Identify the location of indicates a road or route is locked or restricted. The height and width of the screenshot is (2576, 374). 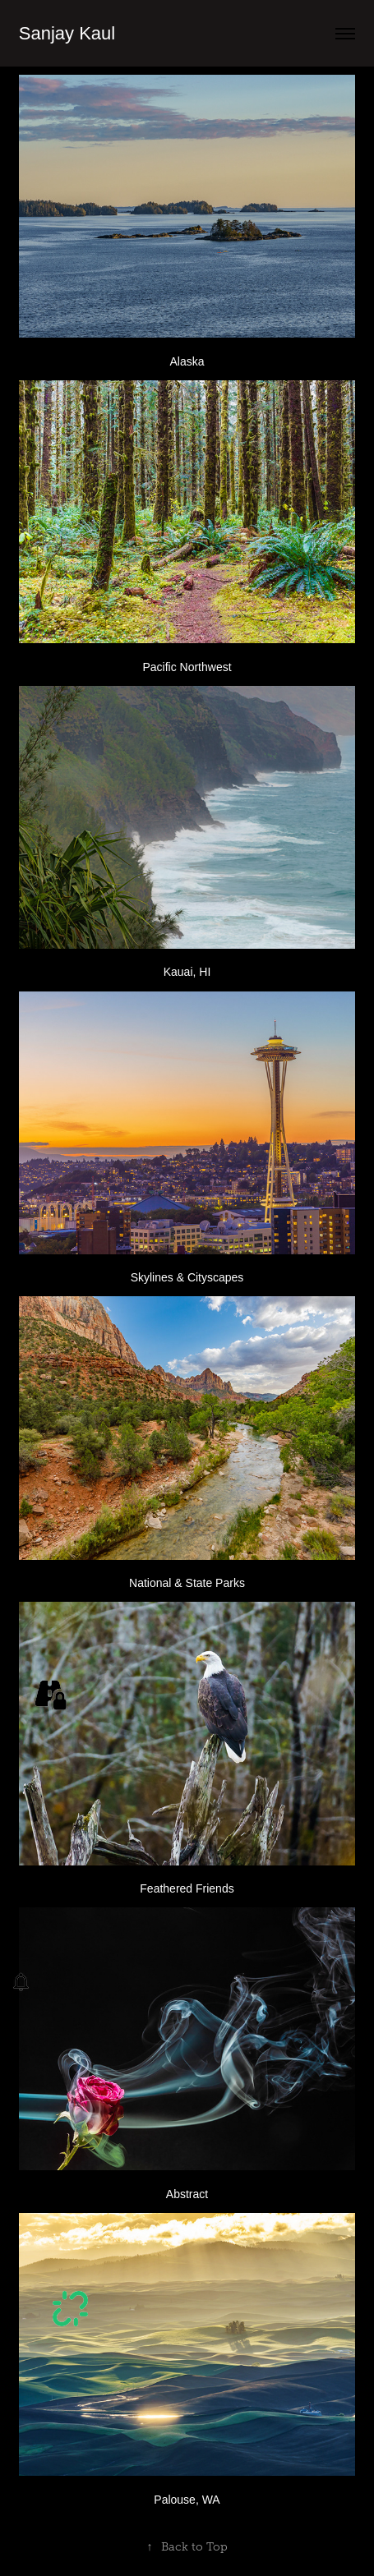
(49, 1693).